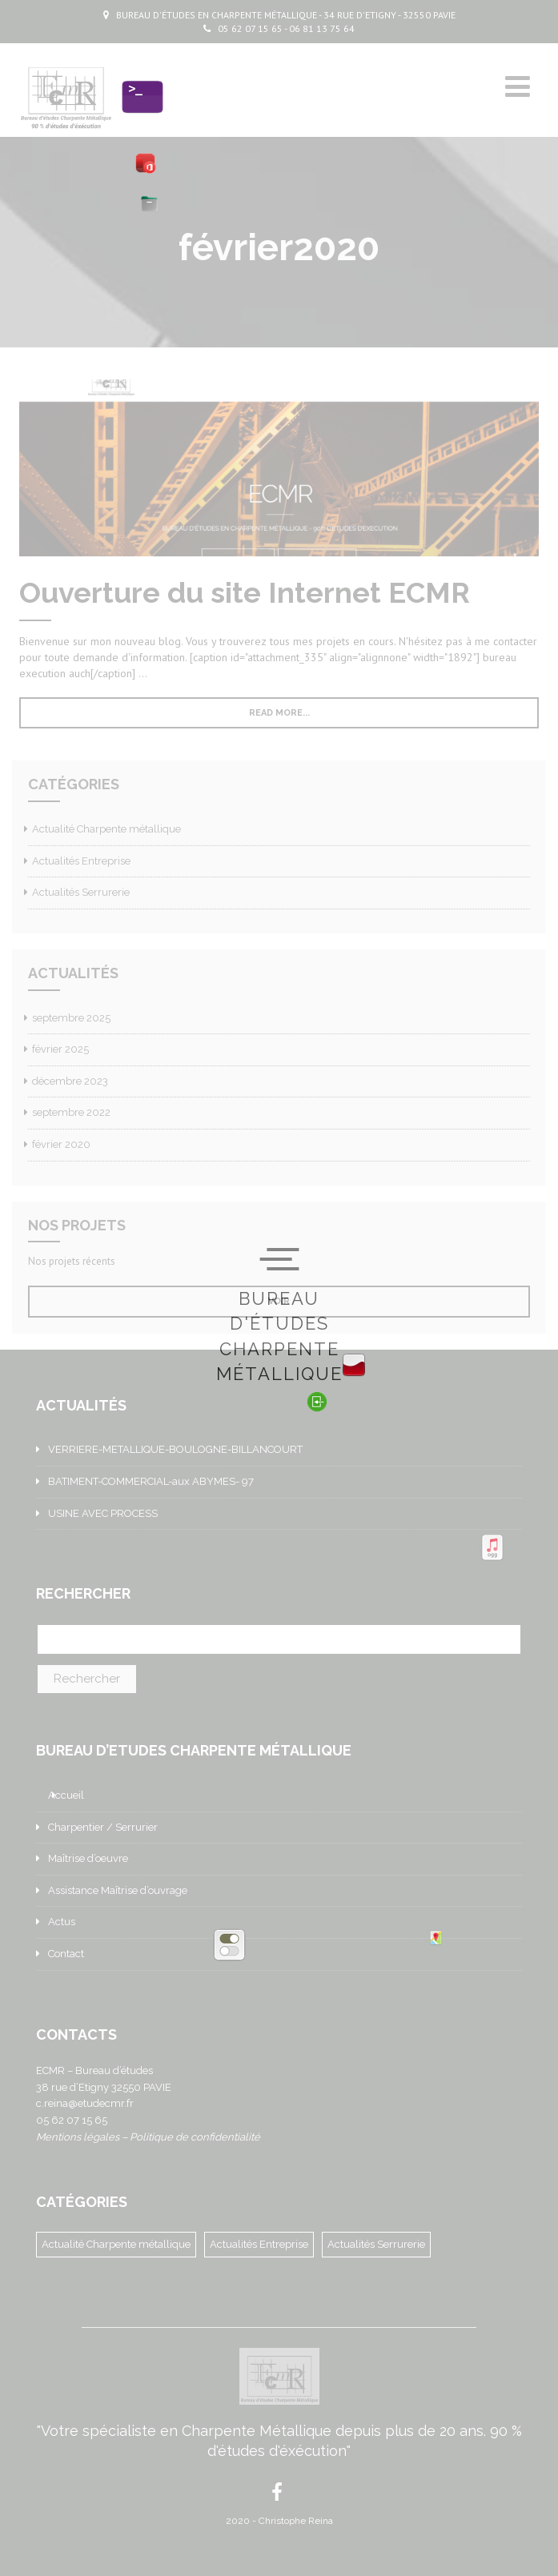 Image resolution: width=558 pixels, height=2576 pixels. What do you see at coordinates (143, 97) in the screenshot?
I see `open terminal with root/administrator privileges` at bounding box center [143, 97].